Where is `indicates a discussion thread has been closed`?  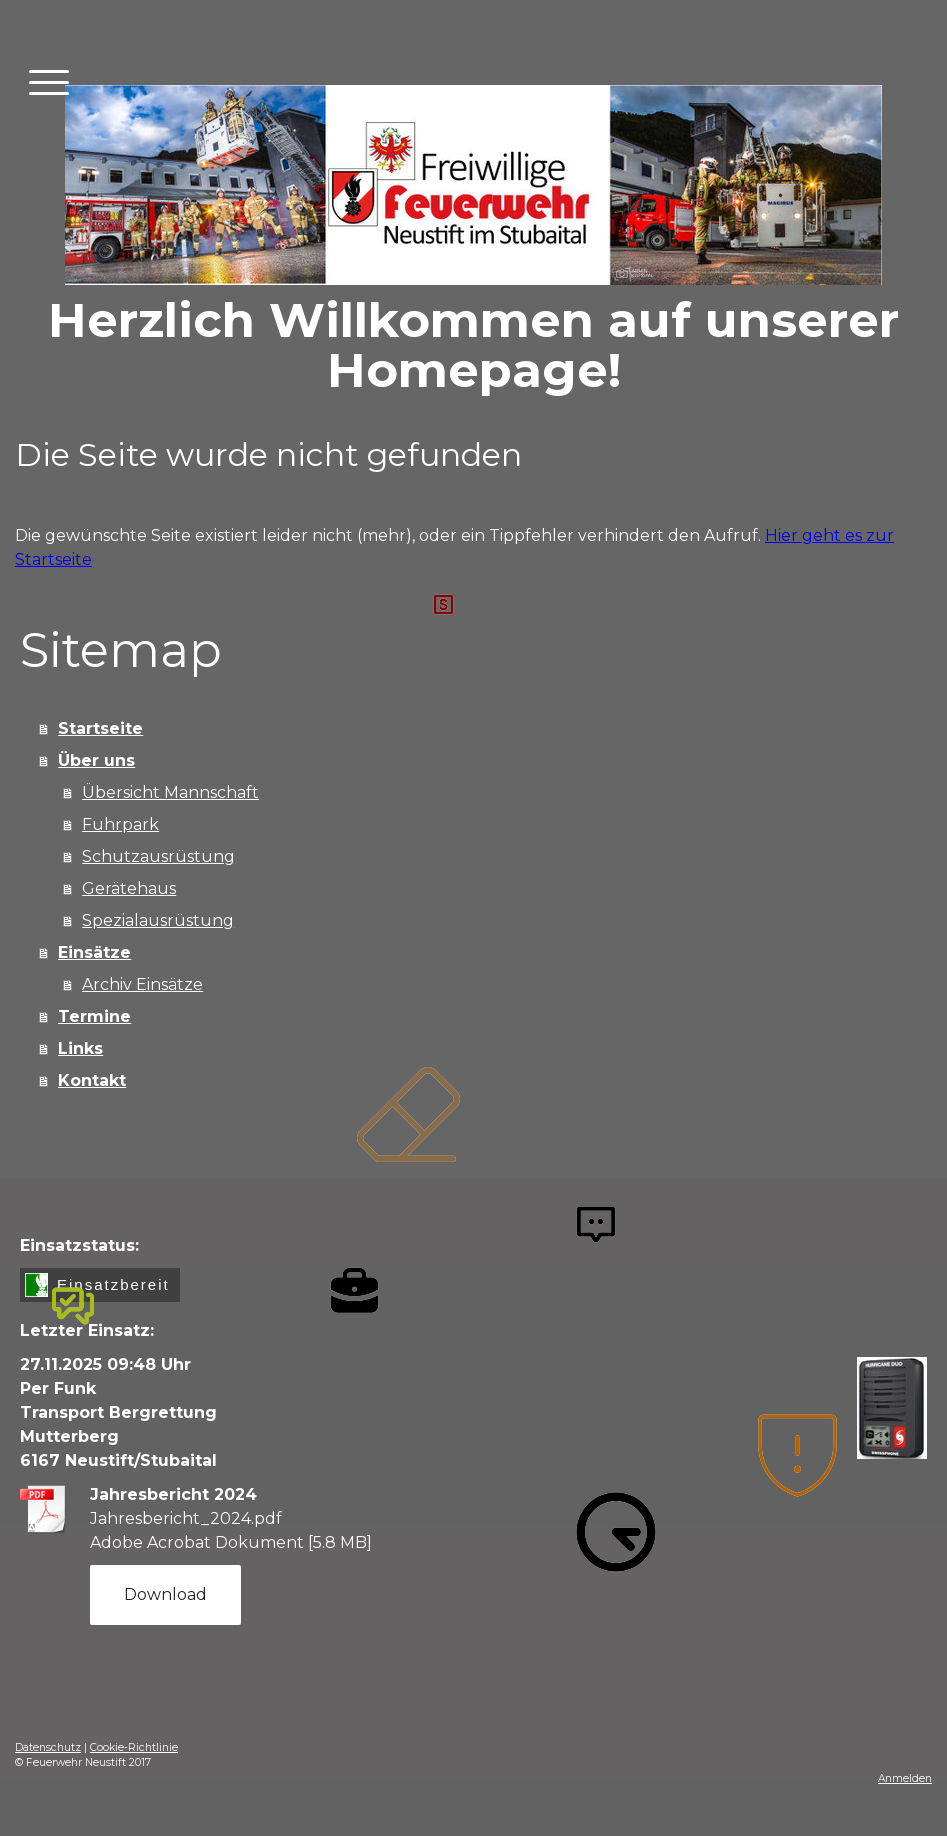 indicates a discussion thread has been closed is located at coordinates (73, 1306).